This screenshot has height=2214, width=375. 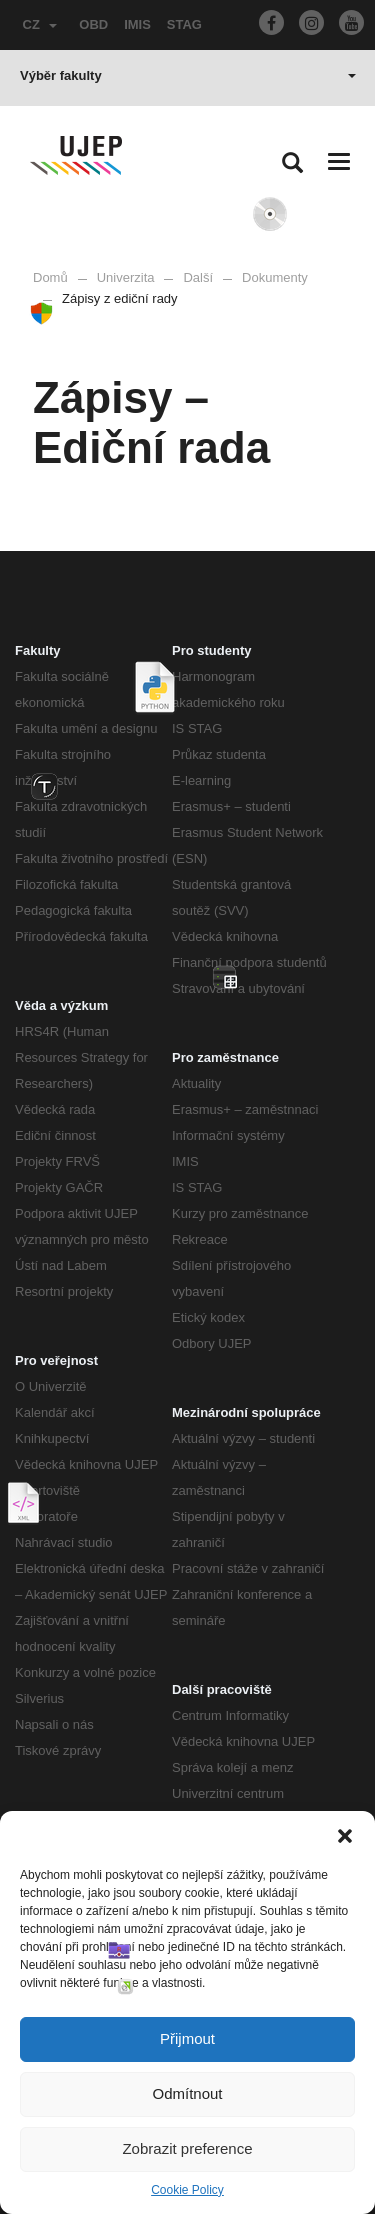 I want to click on a python source code file, so click(x=155, y=688).